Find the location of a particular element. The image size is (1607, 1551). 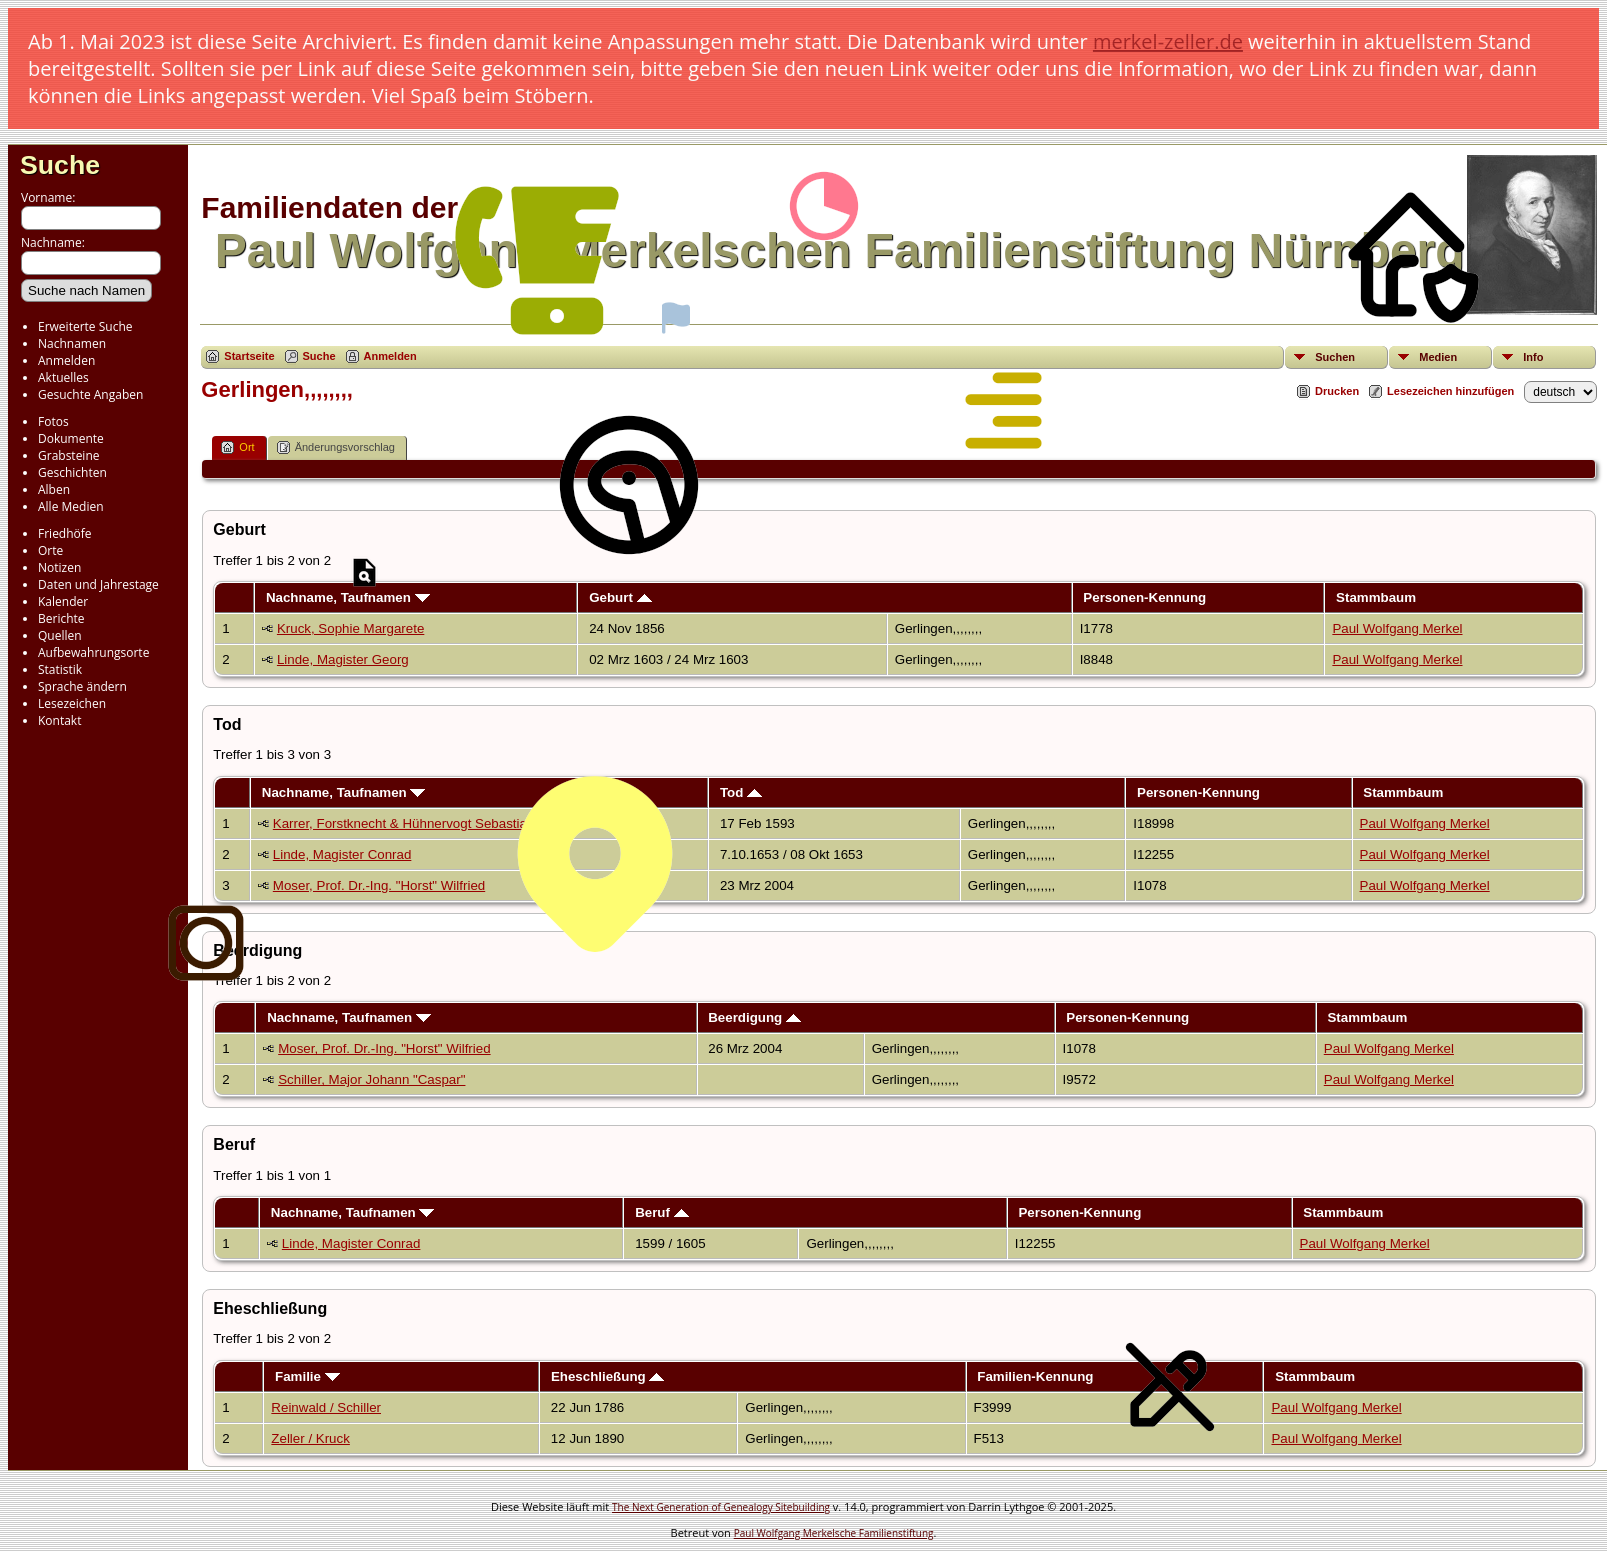

editing is disabled is located at coordinates (1170, 1387).